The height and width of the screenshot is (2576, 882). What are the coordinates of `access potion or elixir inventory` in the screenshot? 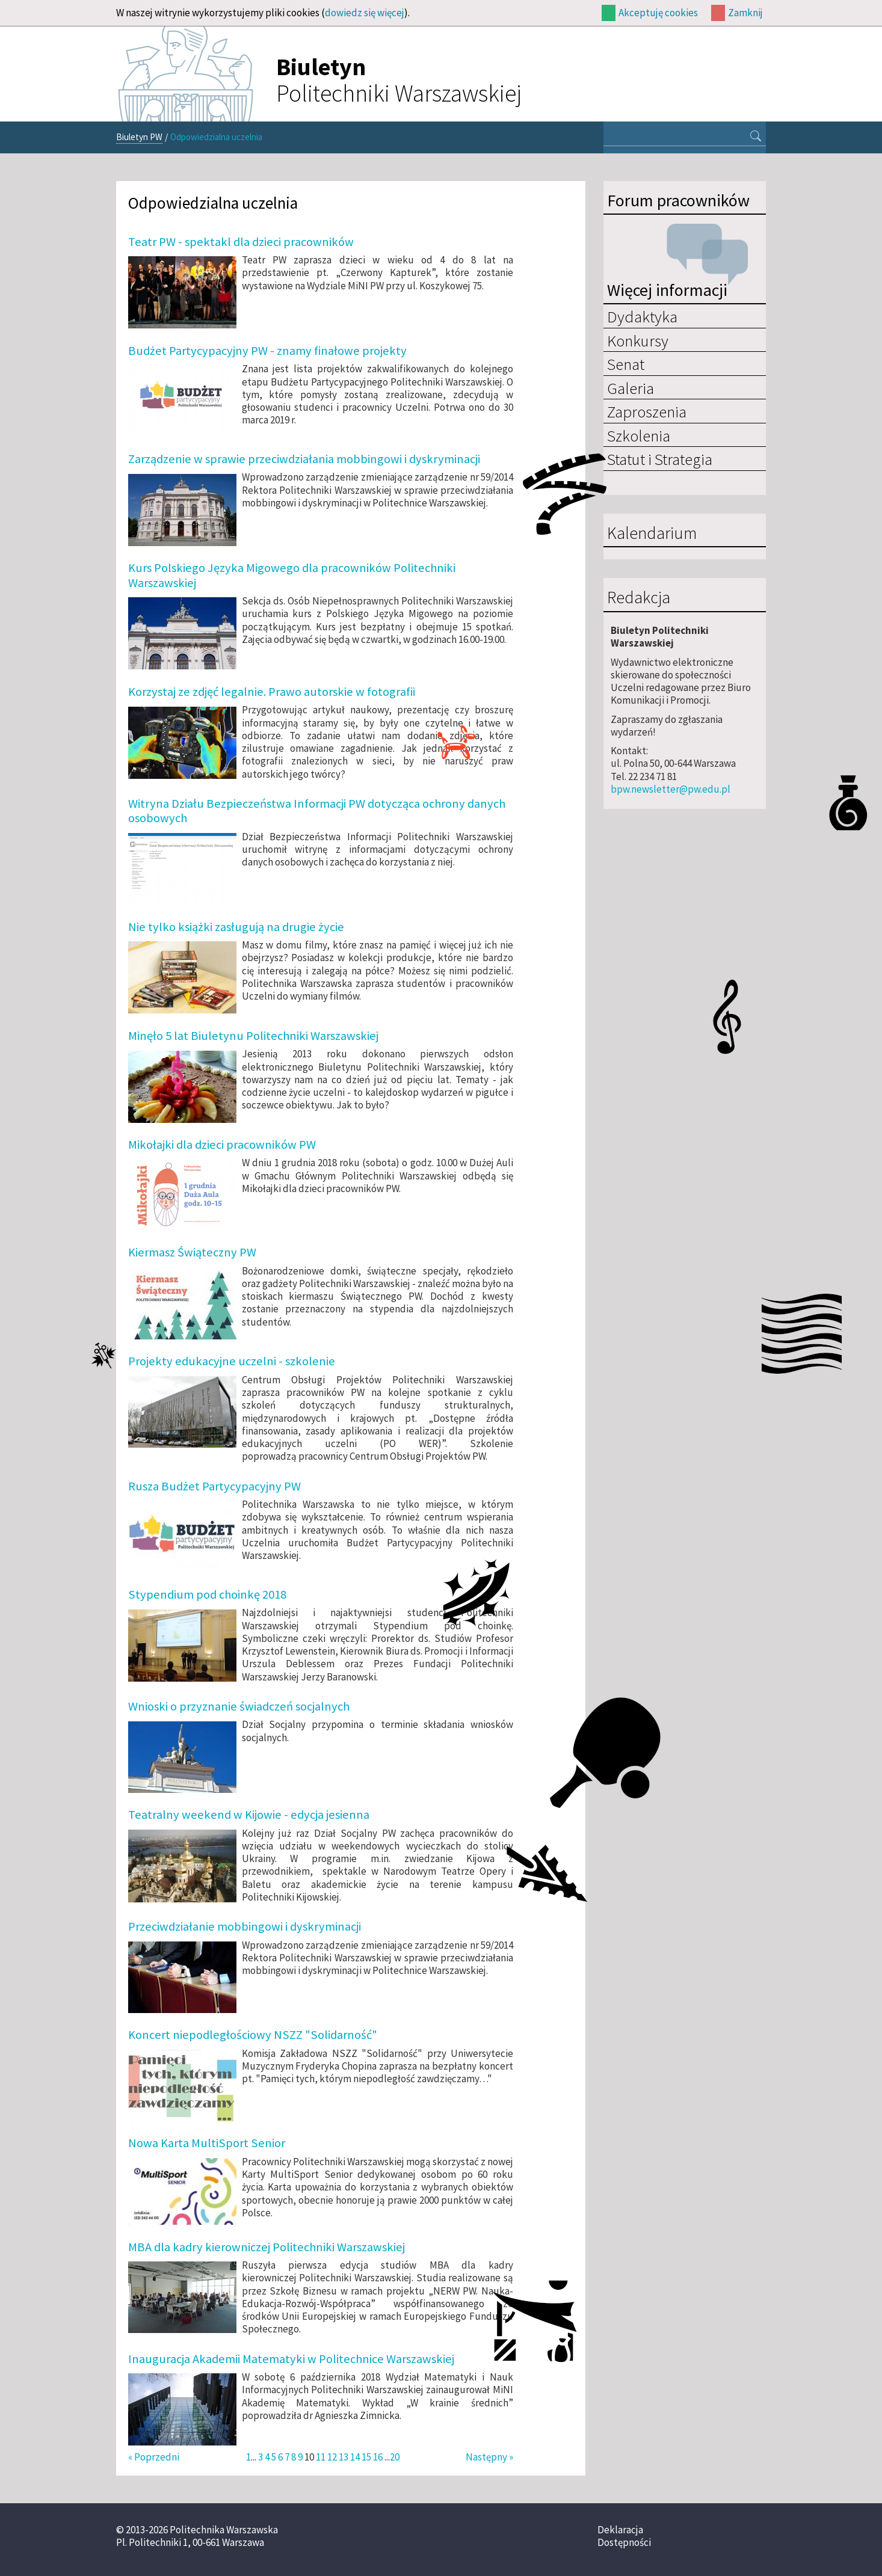 It's located at (848, 802).